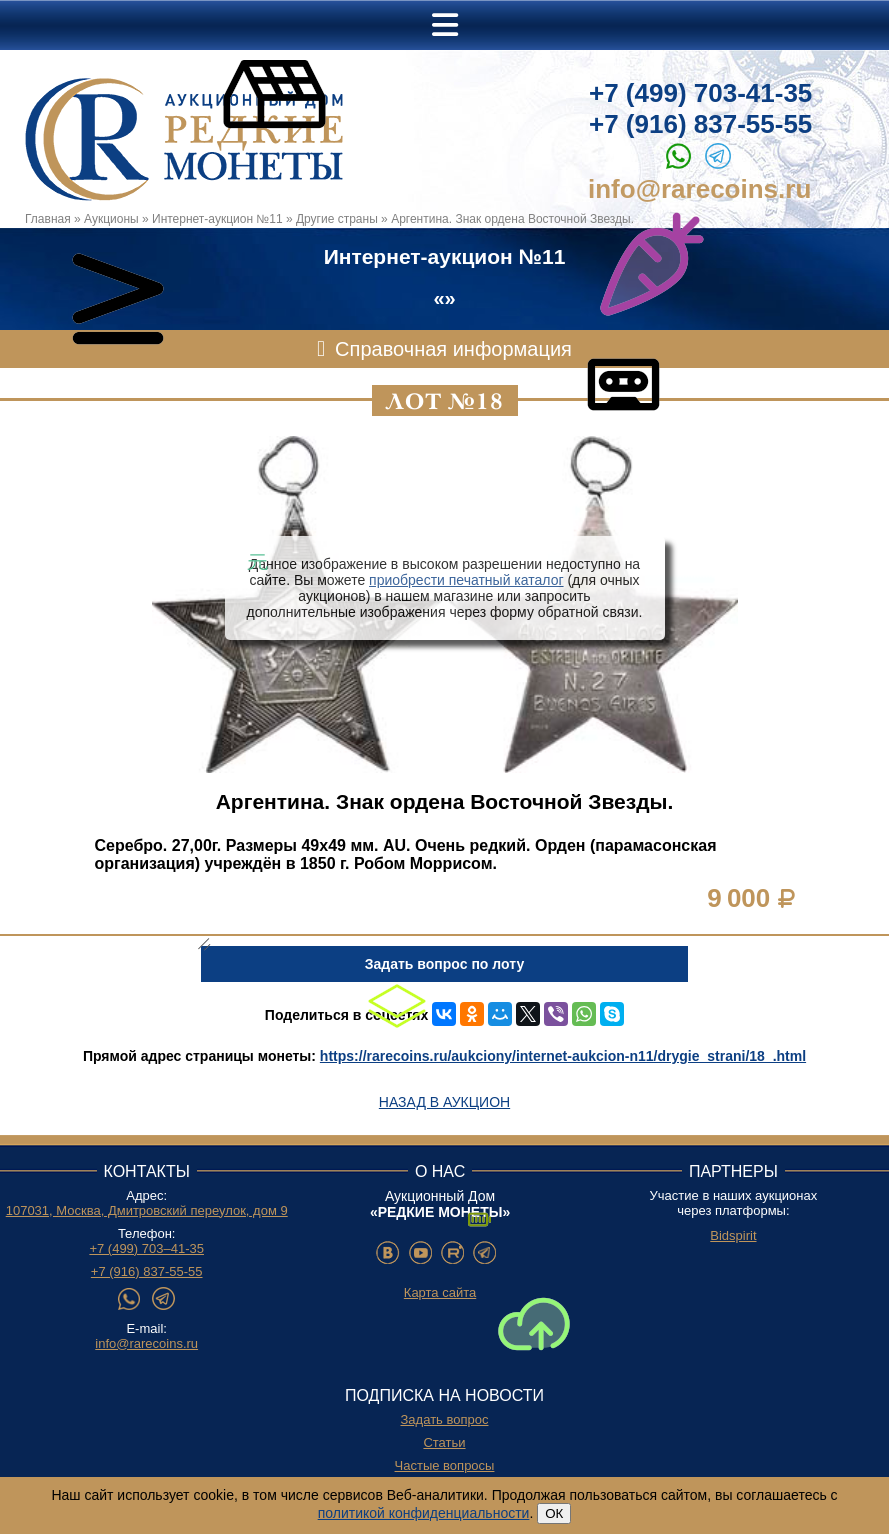 Image resolution: width=889 pixels, height=1534 pixels. I want to click on view prices in chinese yuan, so click(257, 562).